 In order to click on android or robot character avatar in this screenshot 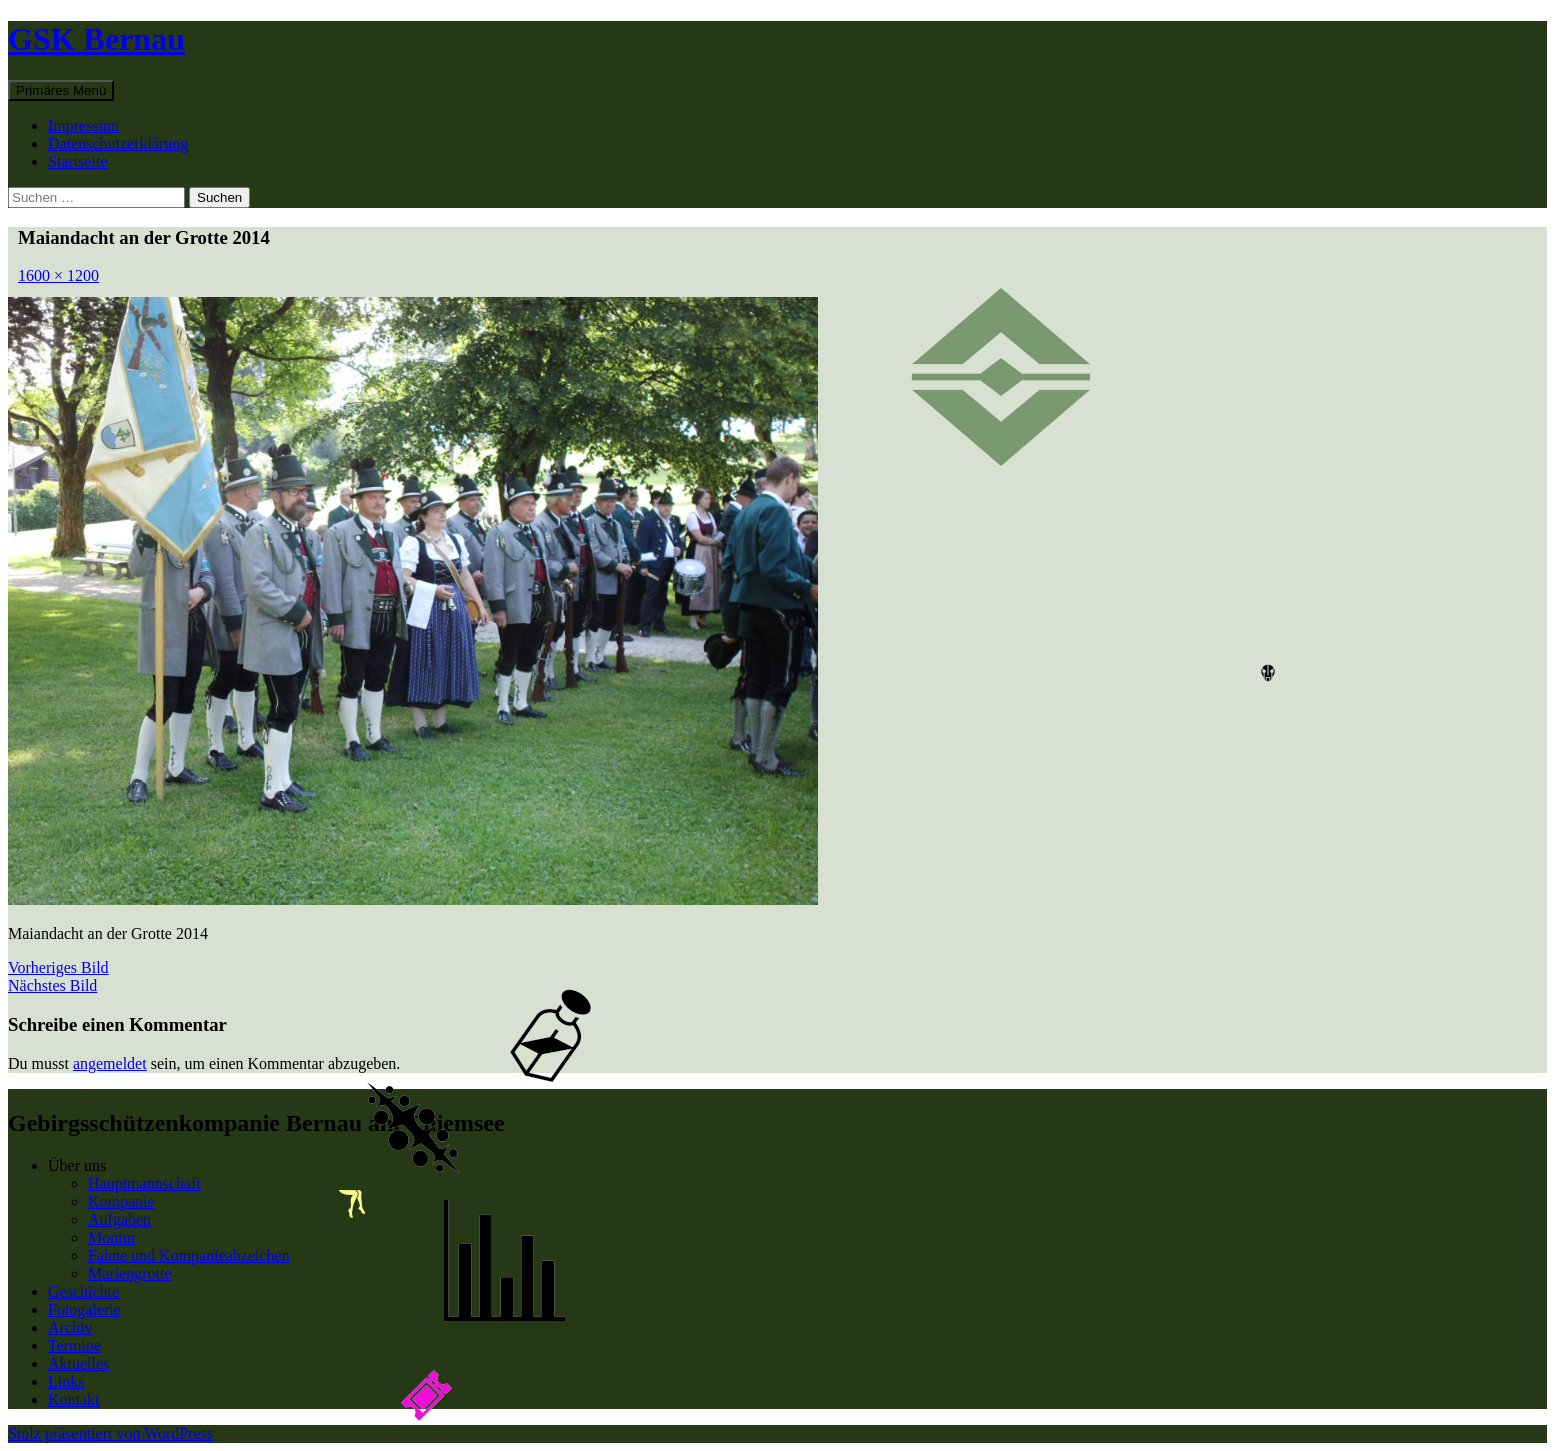, I will do `click(1268, 673)`.